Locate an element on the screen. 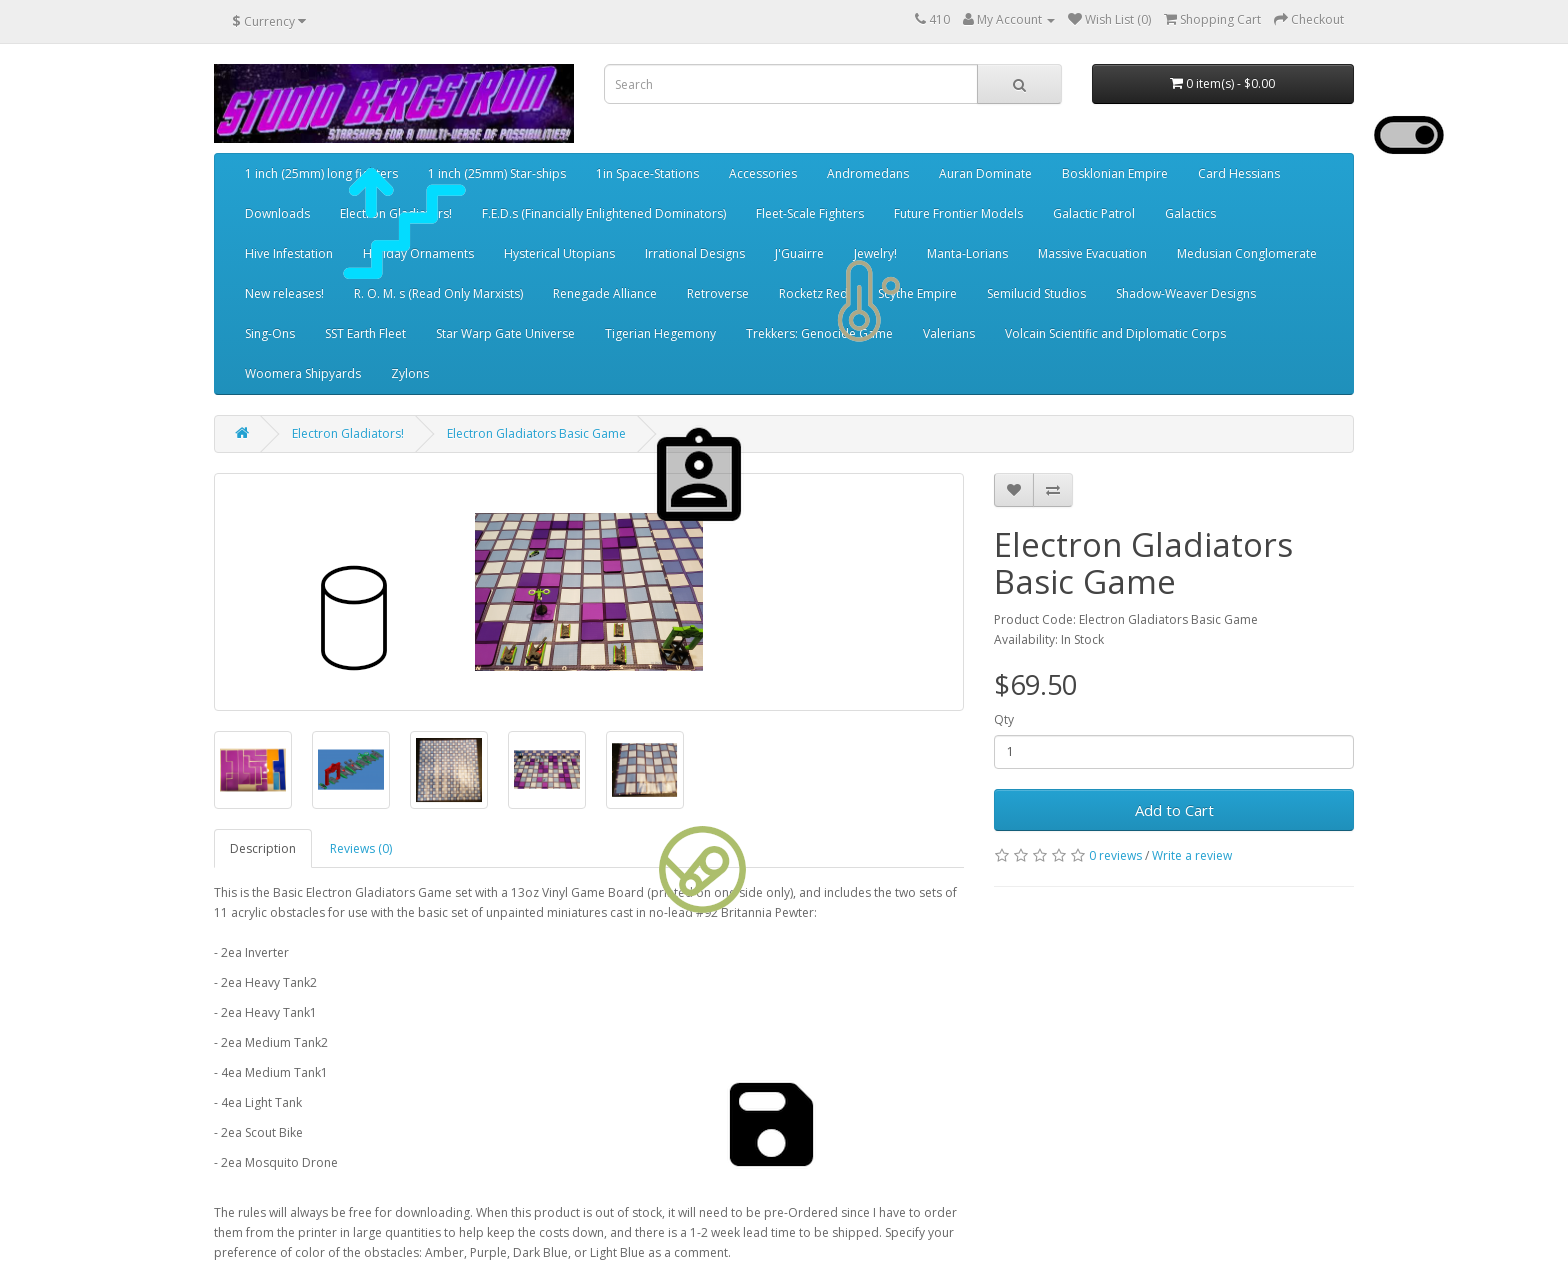  open Steam gaming platform is located at coordinates (702, 869).